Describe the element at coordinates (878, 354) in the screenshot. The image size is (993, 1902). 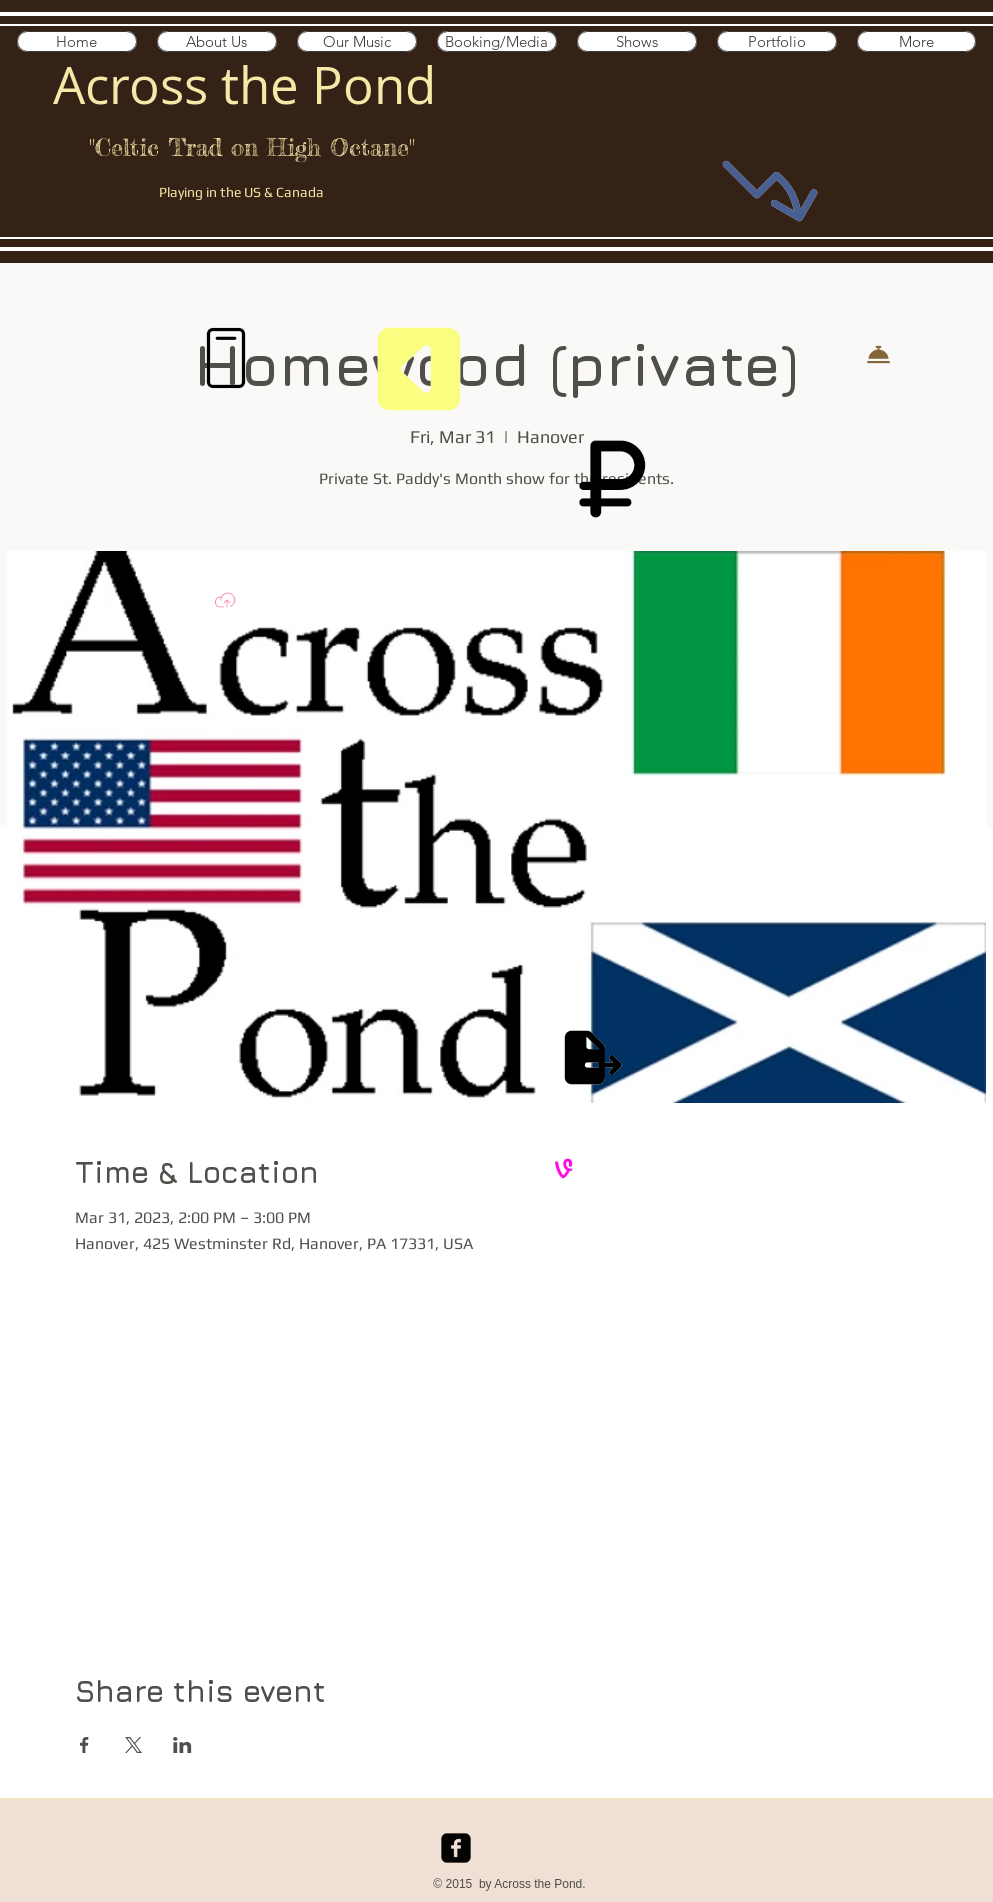
I see `request concierge or front desk assistance` at that location.